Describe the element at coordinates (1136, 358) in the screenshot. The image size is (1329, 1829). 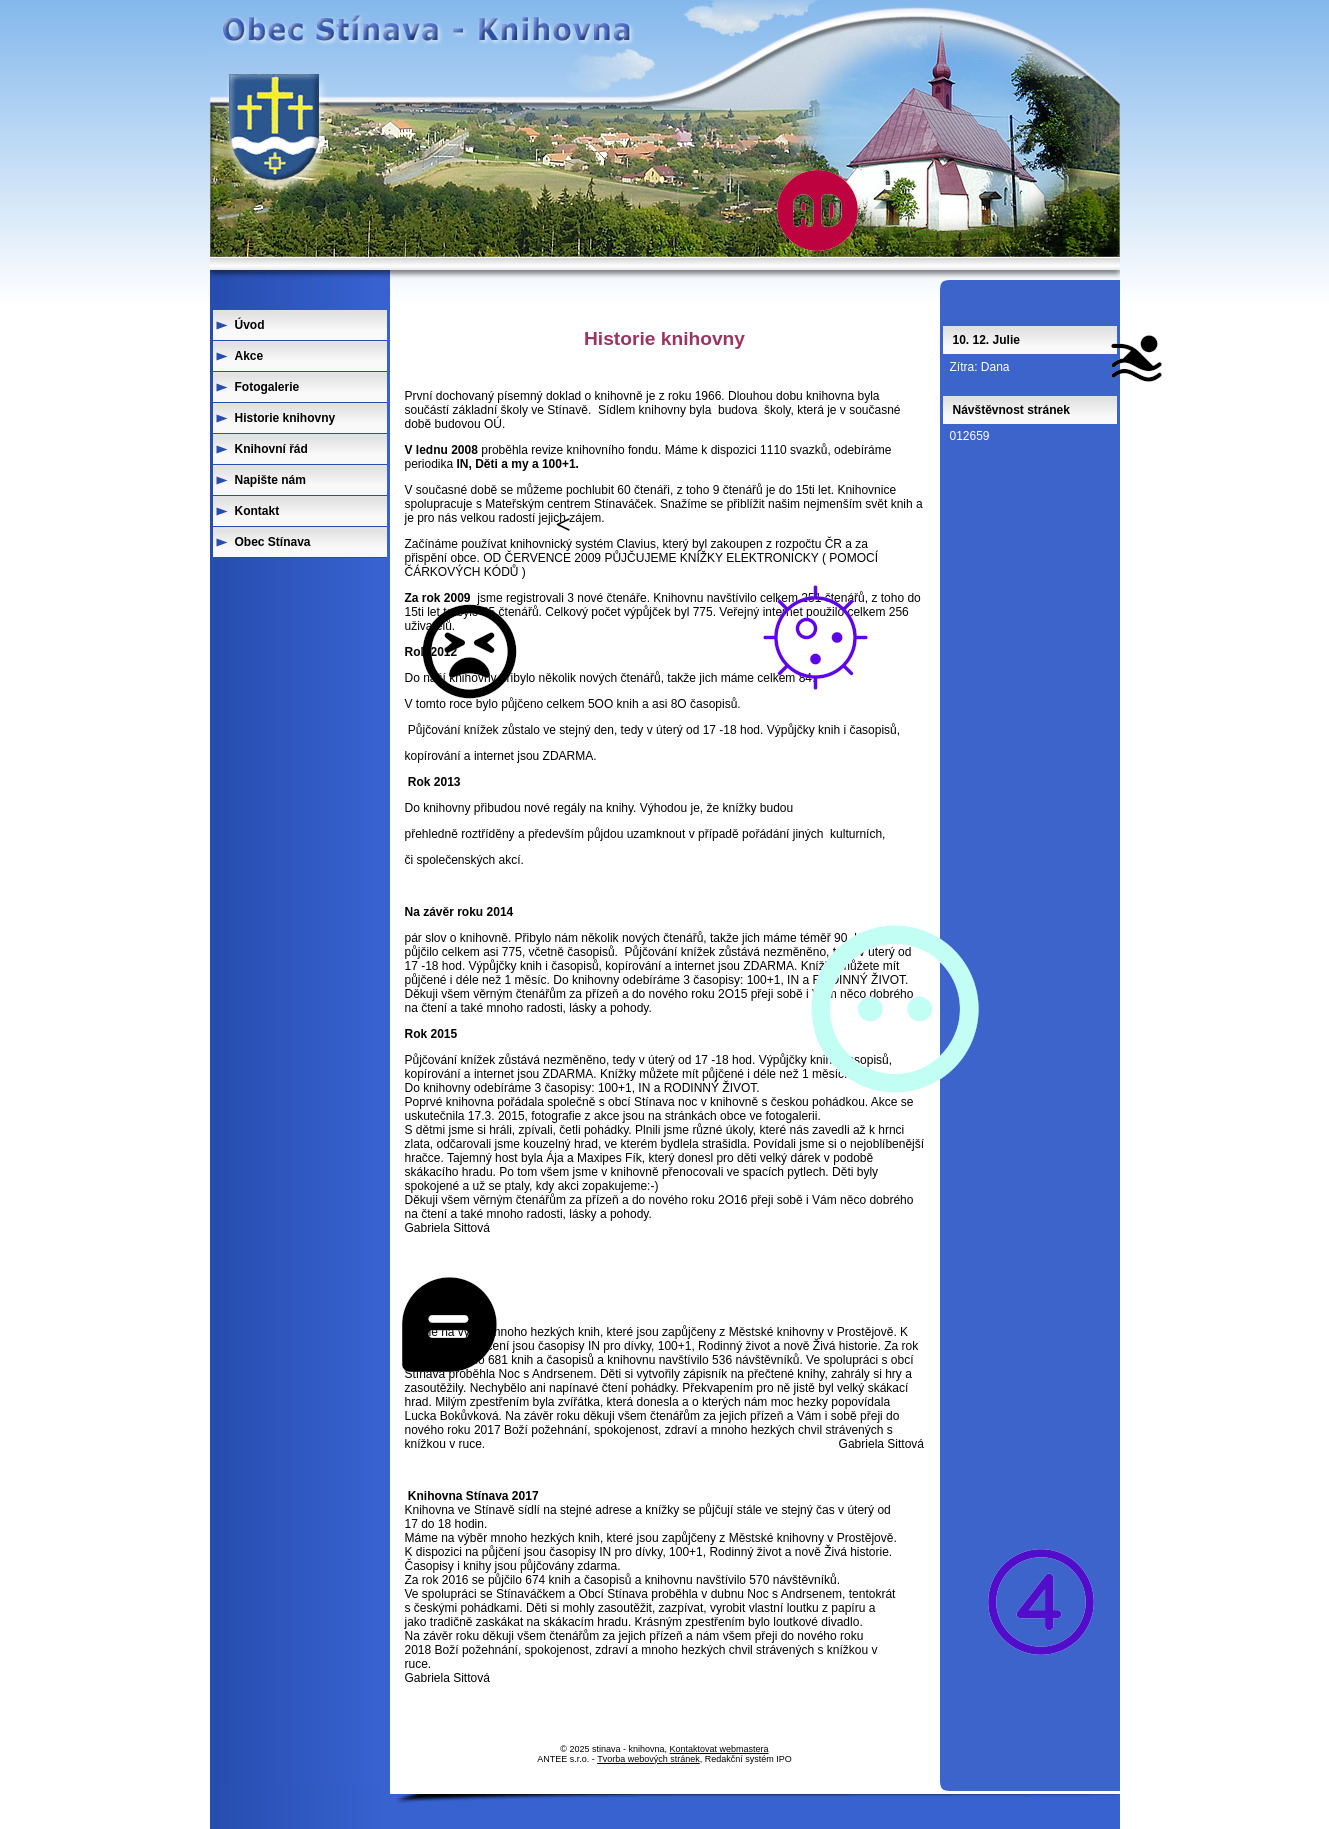
I see `access swimming pool or aquatic facilities` at that location.